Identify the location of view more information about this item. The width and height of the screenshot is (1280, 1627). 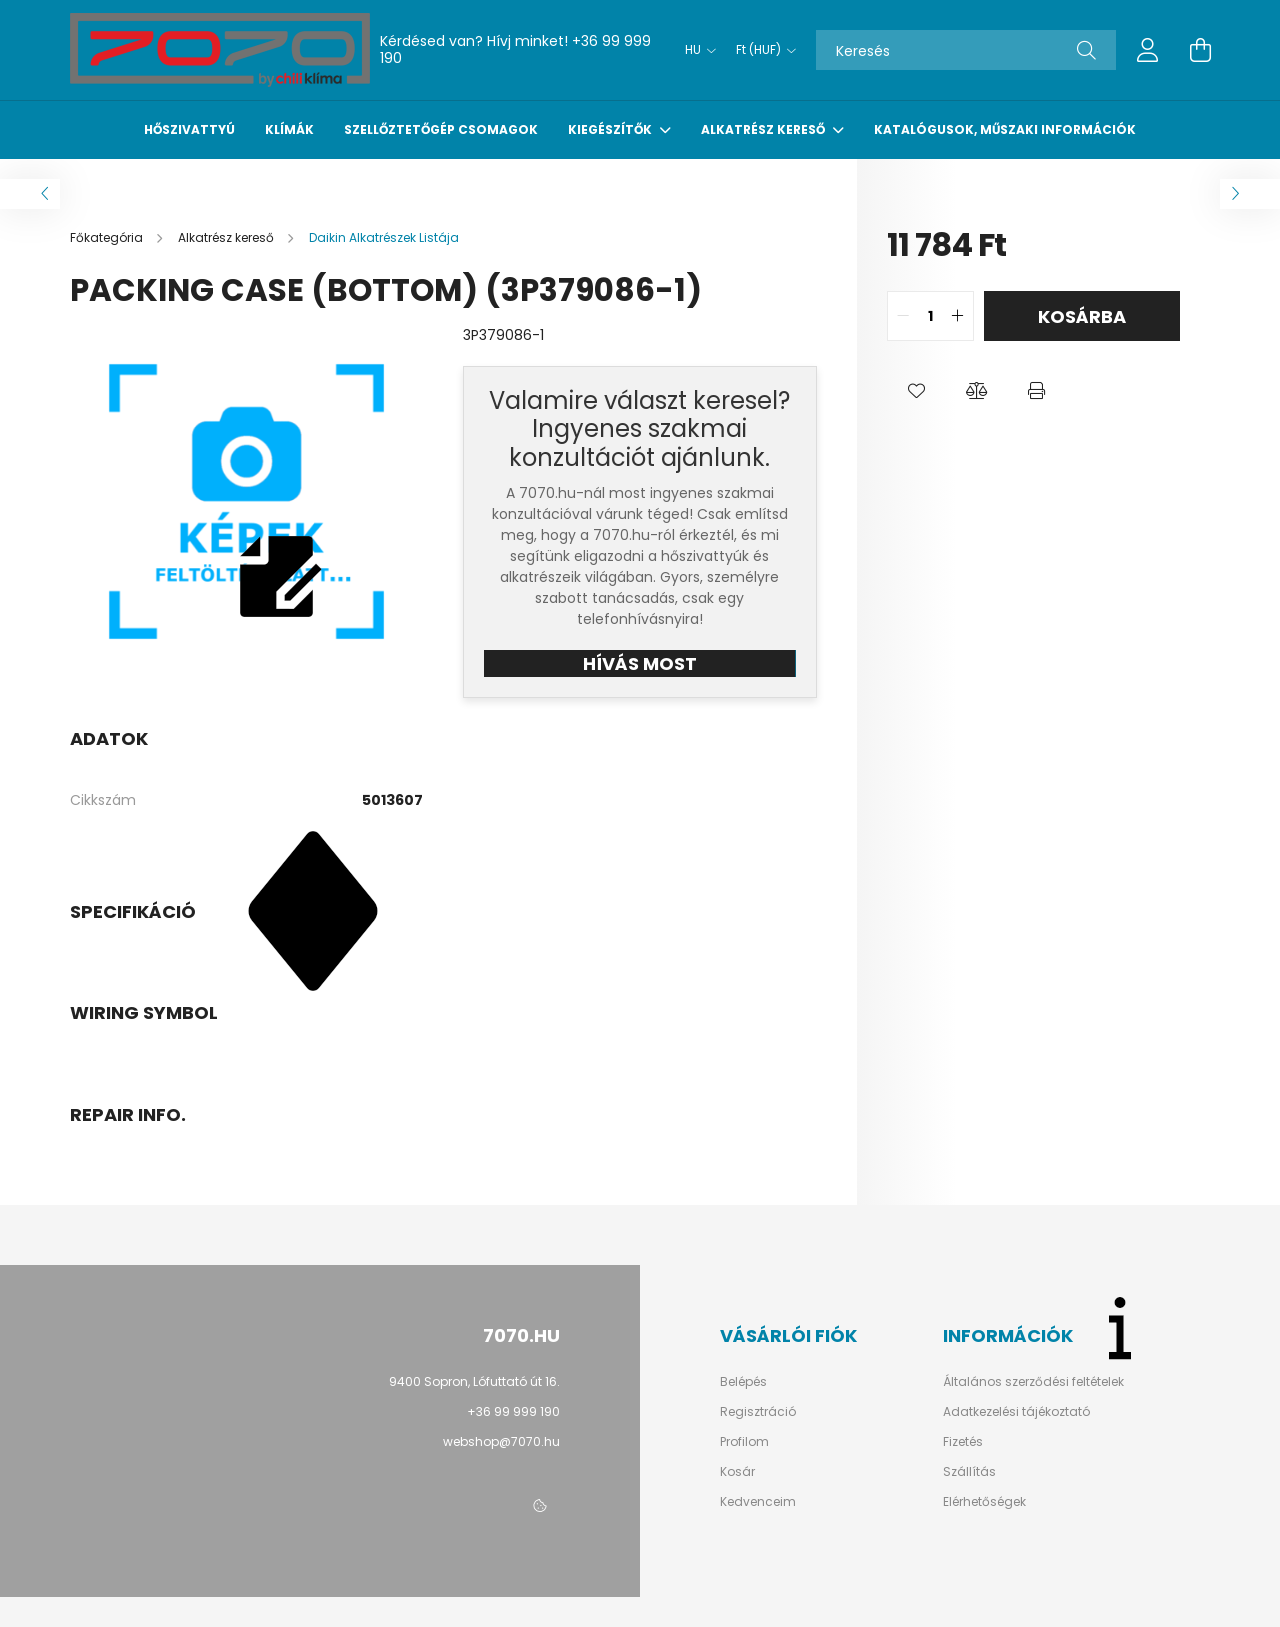
(1120, 1330).